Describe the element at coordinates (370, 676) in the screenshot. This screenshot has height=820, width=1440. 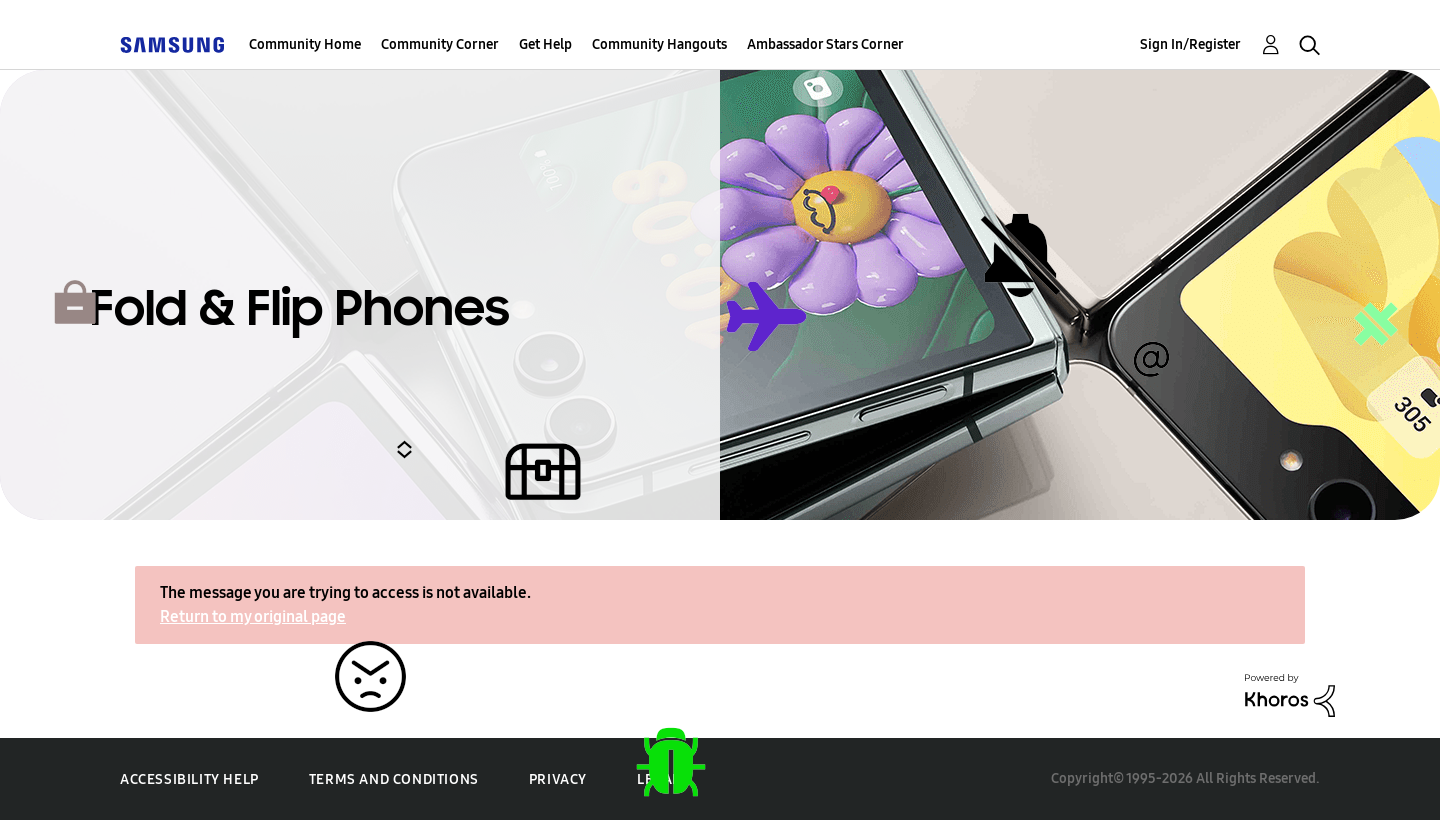
I see `indicate angry reaction or emotion` at that location.